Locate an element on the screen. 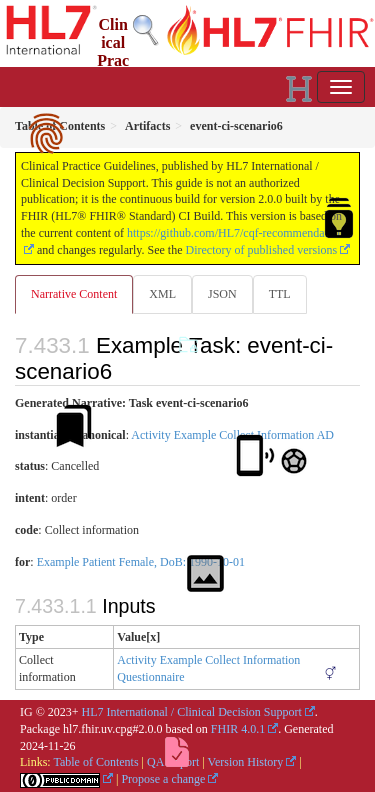  document verified or approved is located at coordinates (177, 752).